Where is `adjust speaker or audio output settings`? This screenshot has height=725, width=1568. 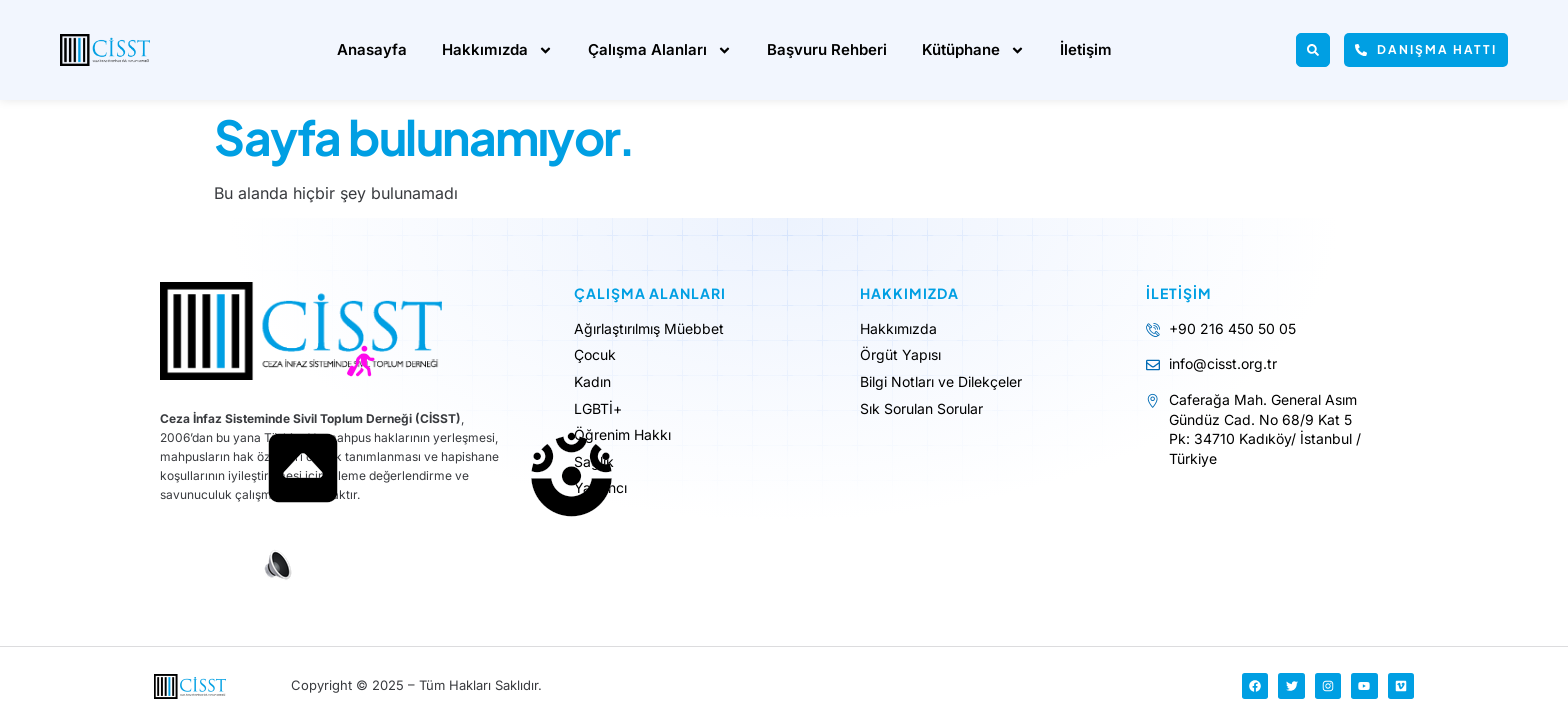 adjust speaker or audio output settings is located at coordinates (278, 565).